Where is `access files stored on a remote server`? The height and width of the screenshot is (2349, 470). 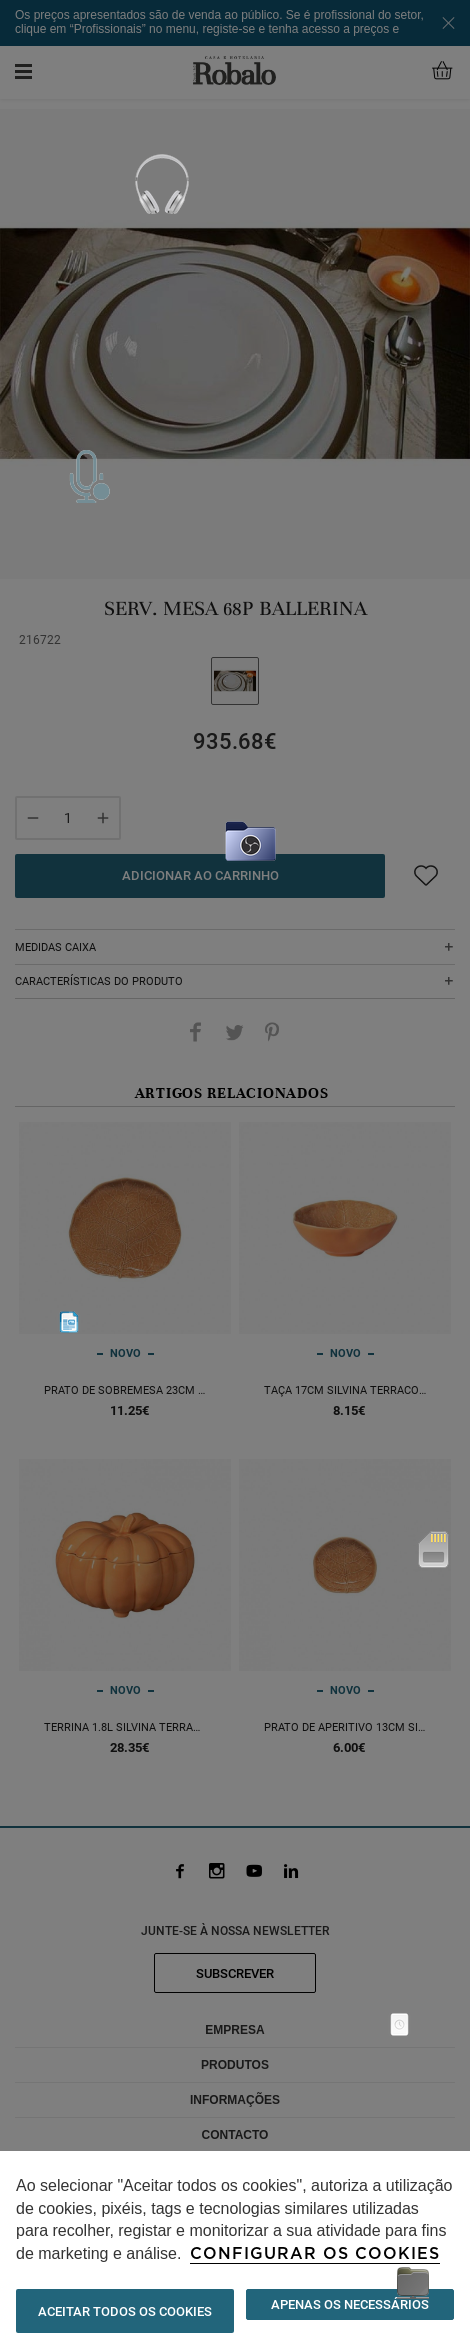 access files stored on a remote server is located at coordinates (413, 2283).